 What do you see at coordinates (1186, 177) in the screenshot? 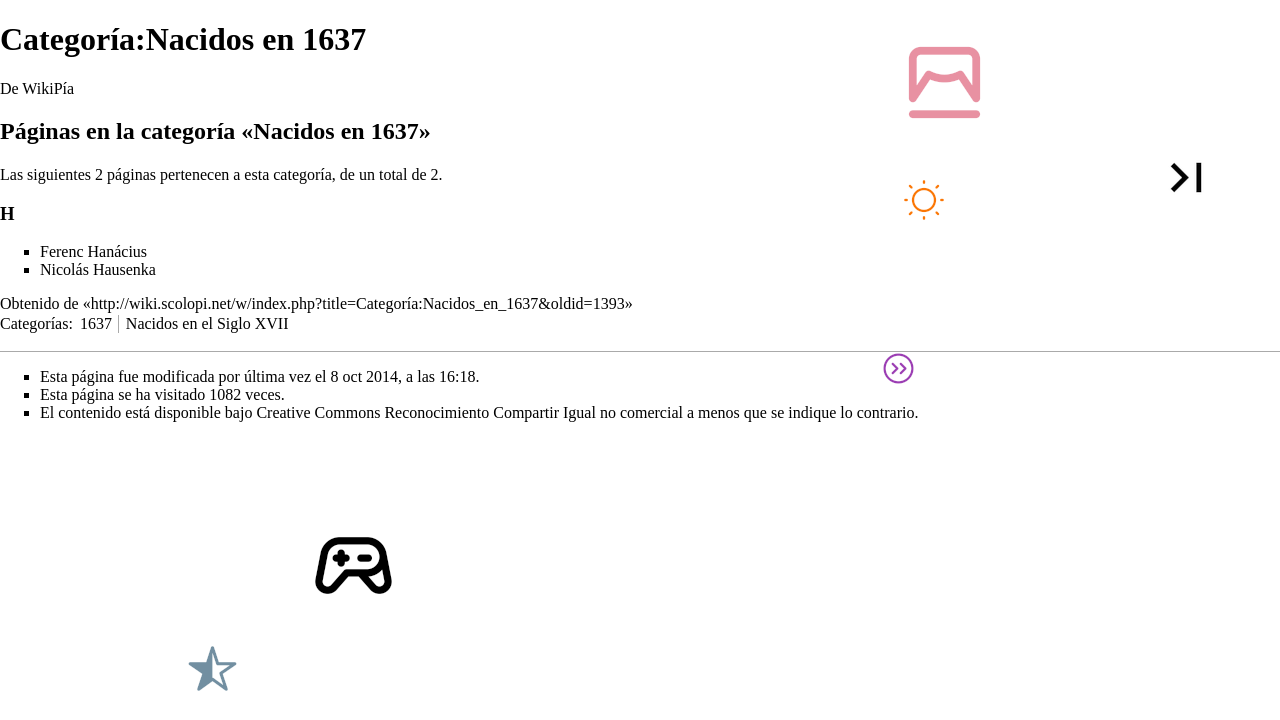
I see `go to the last page` at bounding box center [1186, 177].